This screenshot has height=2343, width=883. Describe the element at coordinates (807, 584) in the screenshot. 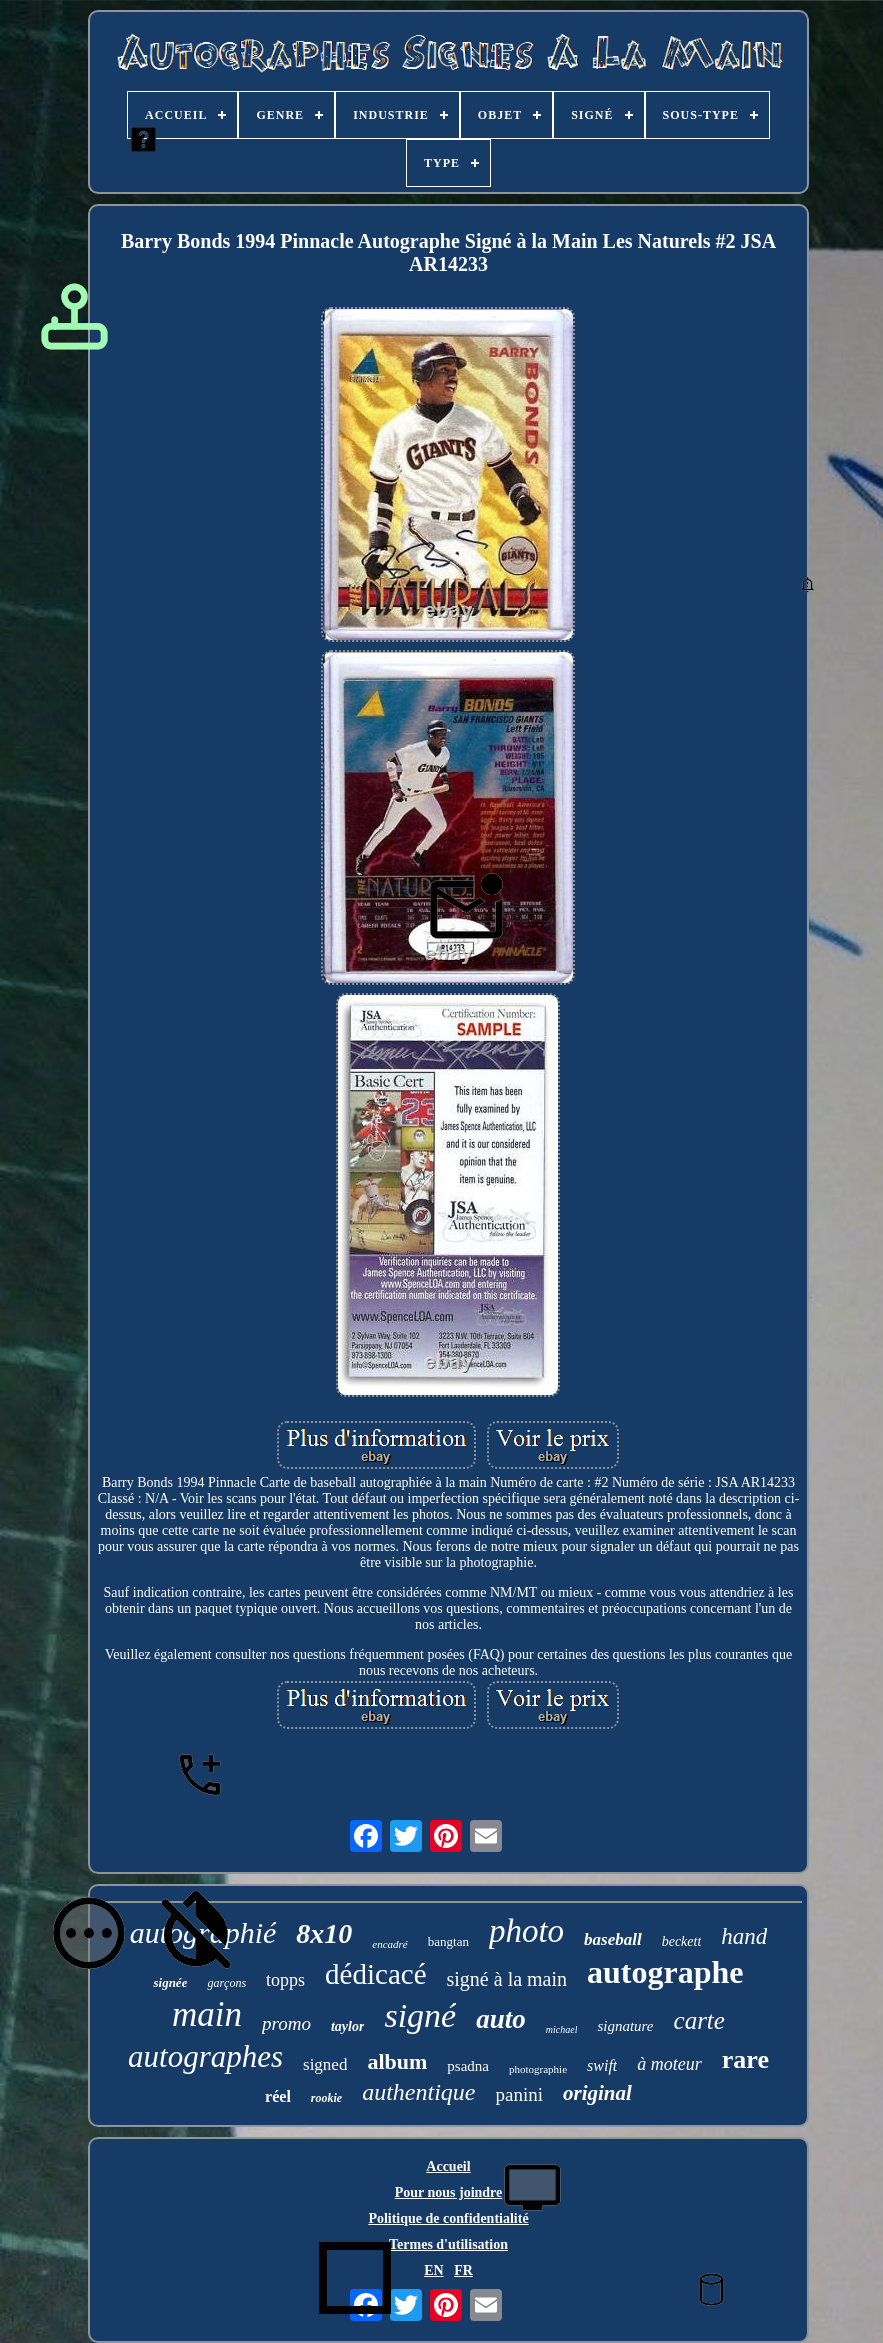

I see `important notification requiring attention` at that location.